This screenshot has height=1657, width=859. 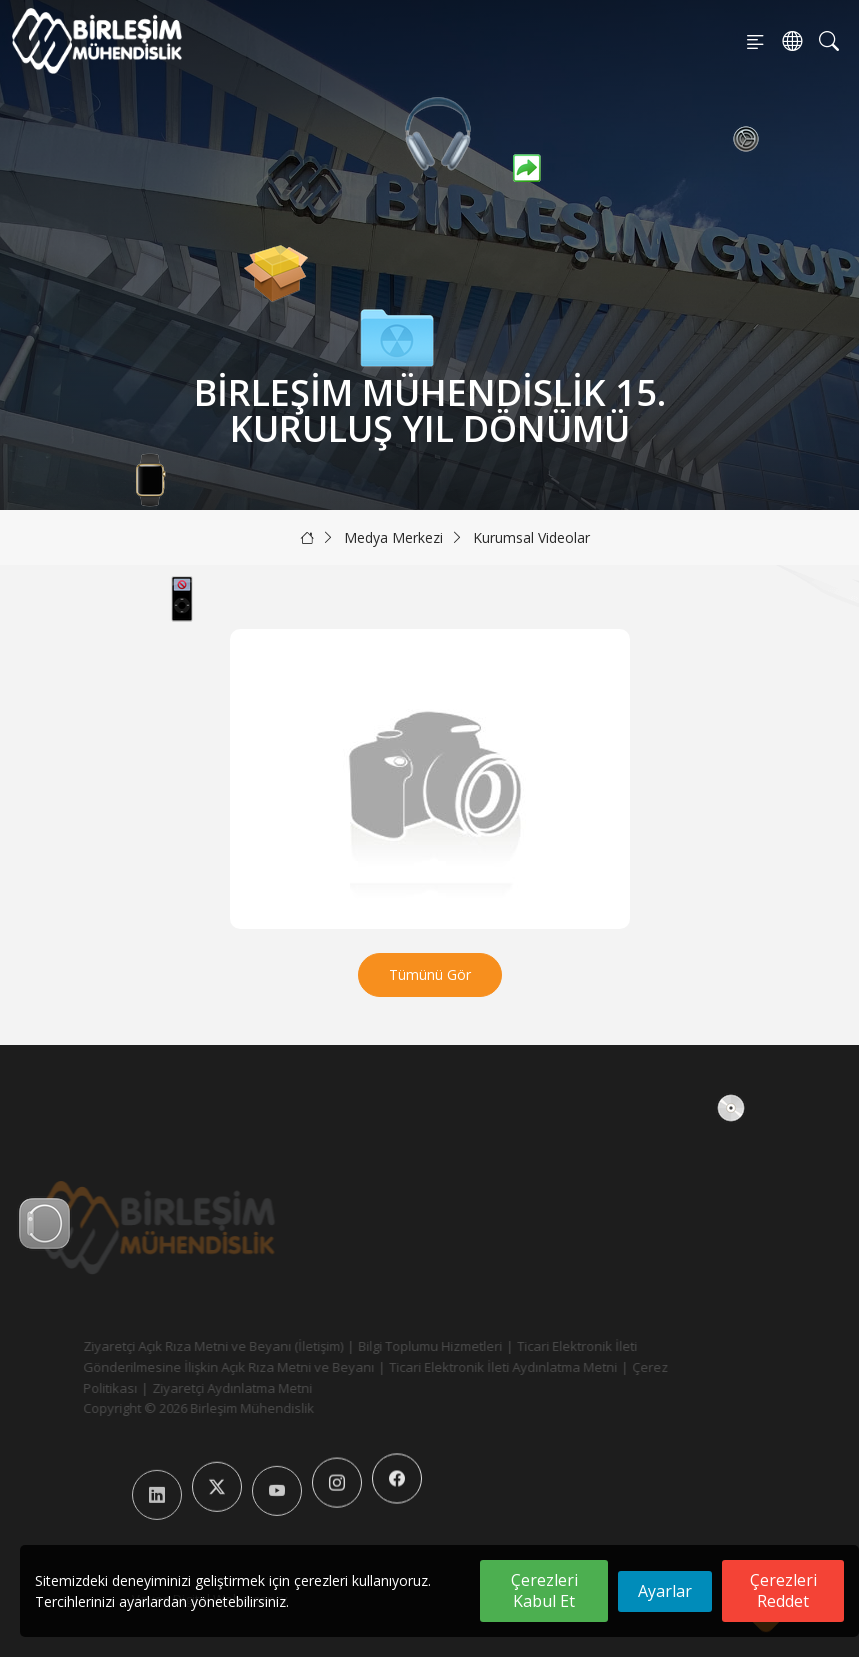 I want to click on open the Apple Watch companion app, so click(x=44, y=1223).